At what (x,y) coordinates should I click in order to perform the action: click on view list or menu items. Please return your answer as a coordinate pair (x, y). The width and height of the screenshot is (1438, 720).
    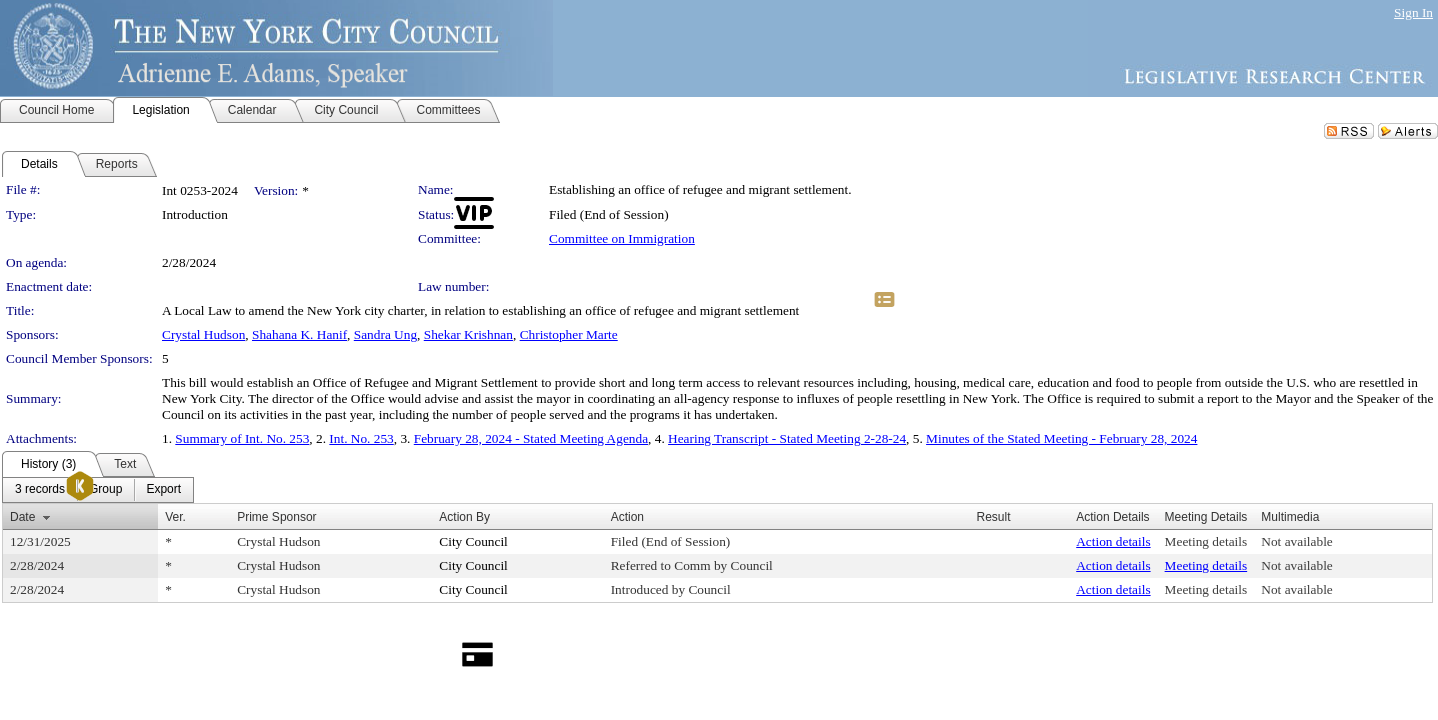
    Looking at the image, I should click on (884, 299).